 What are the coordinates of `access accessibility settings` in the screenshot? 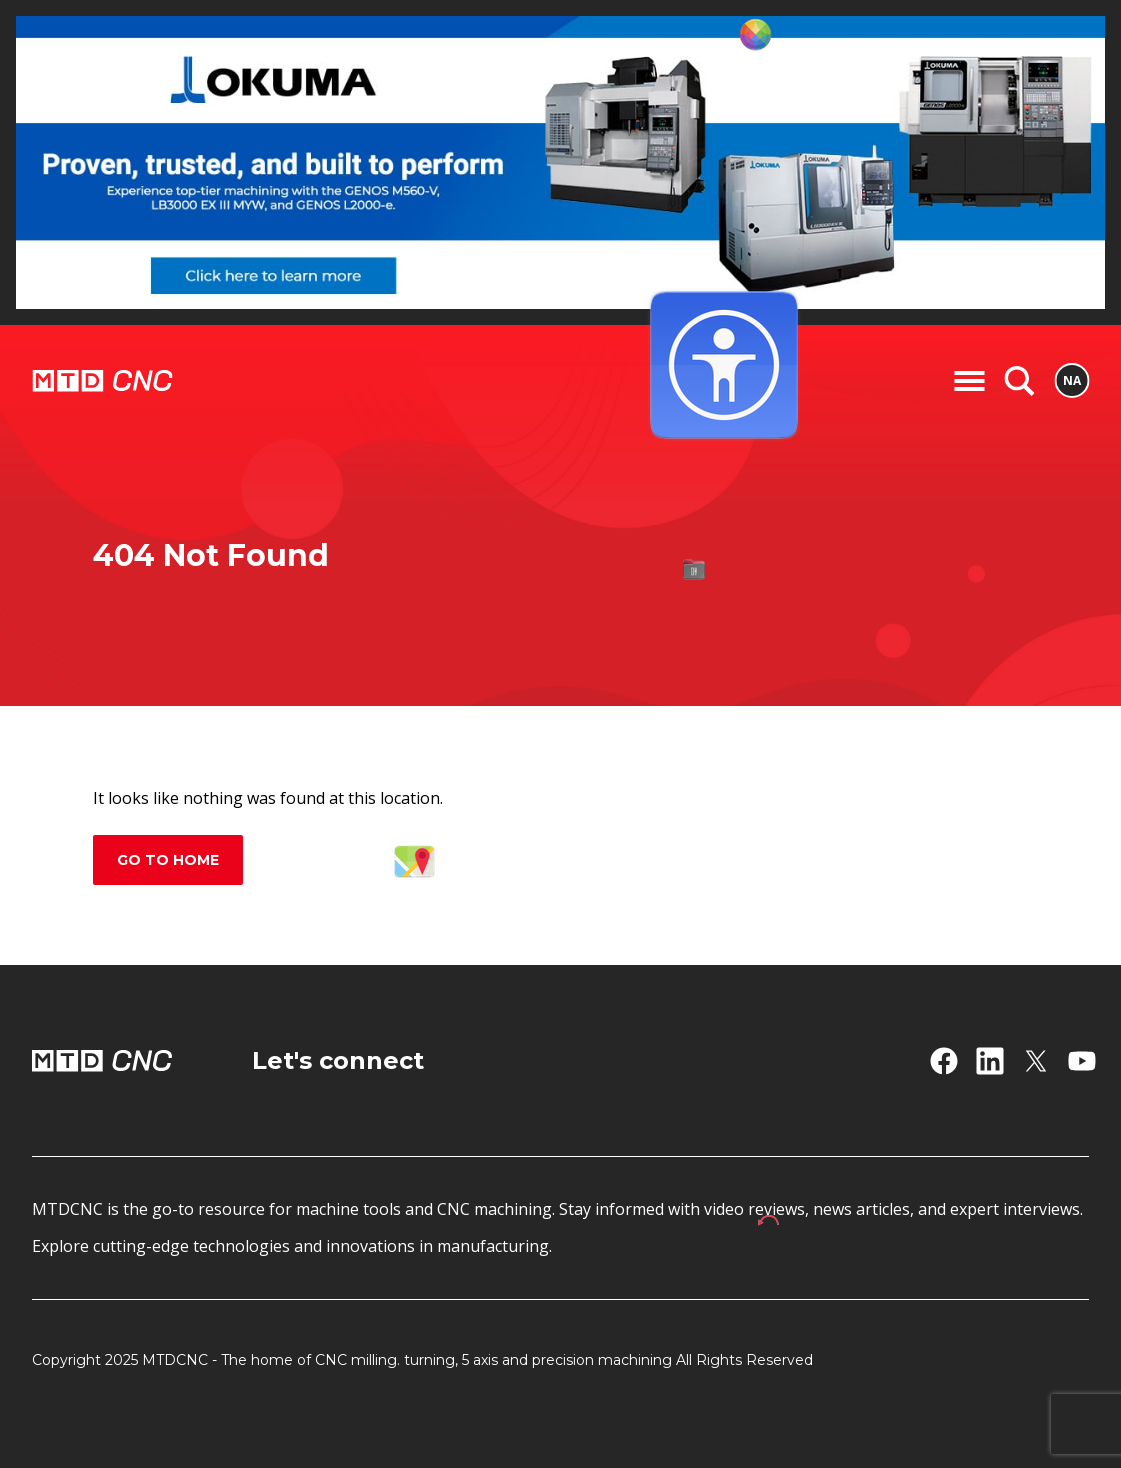 It's located at (724, 365).